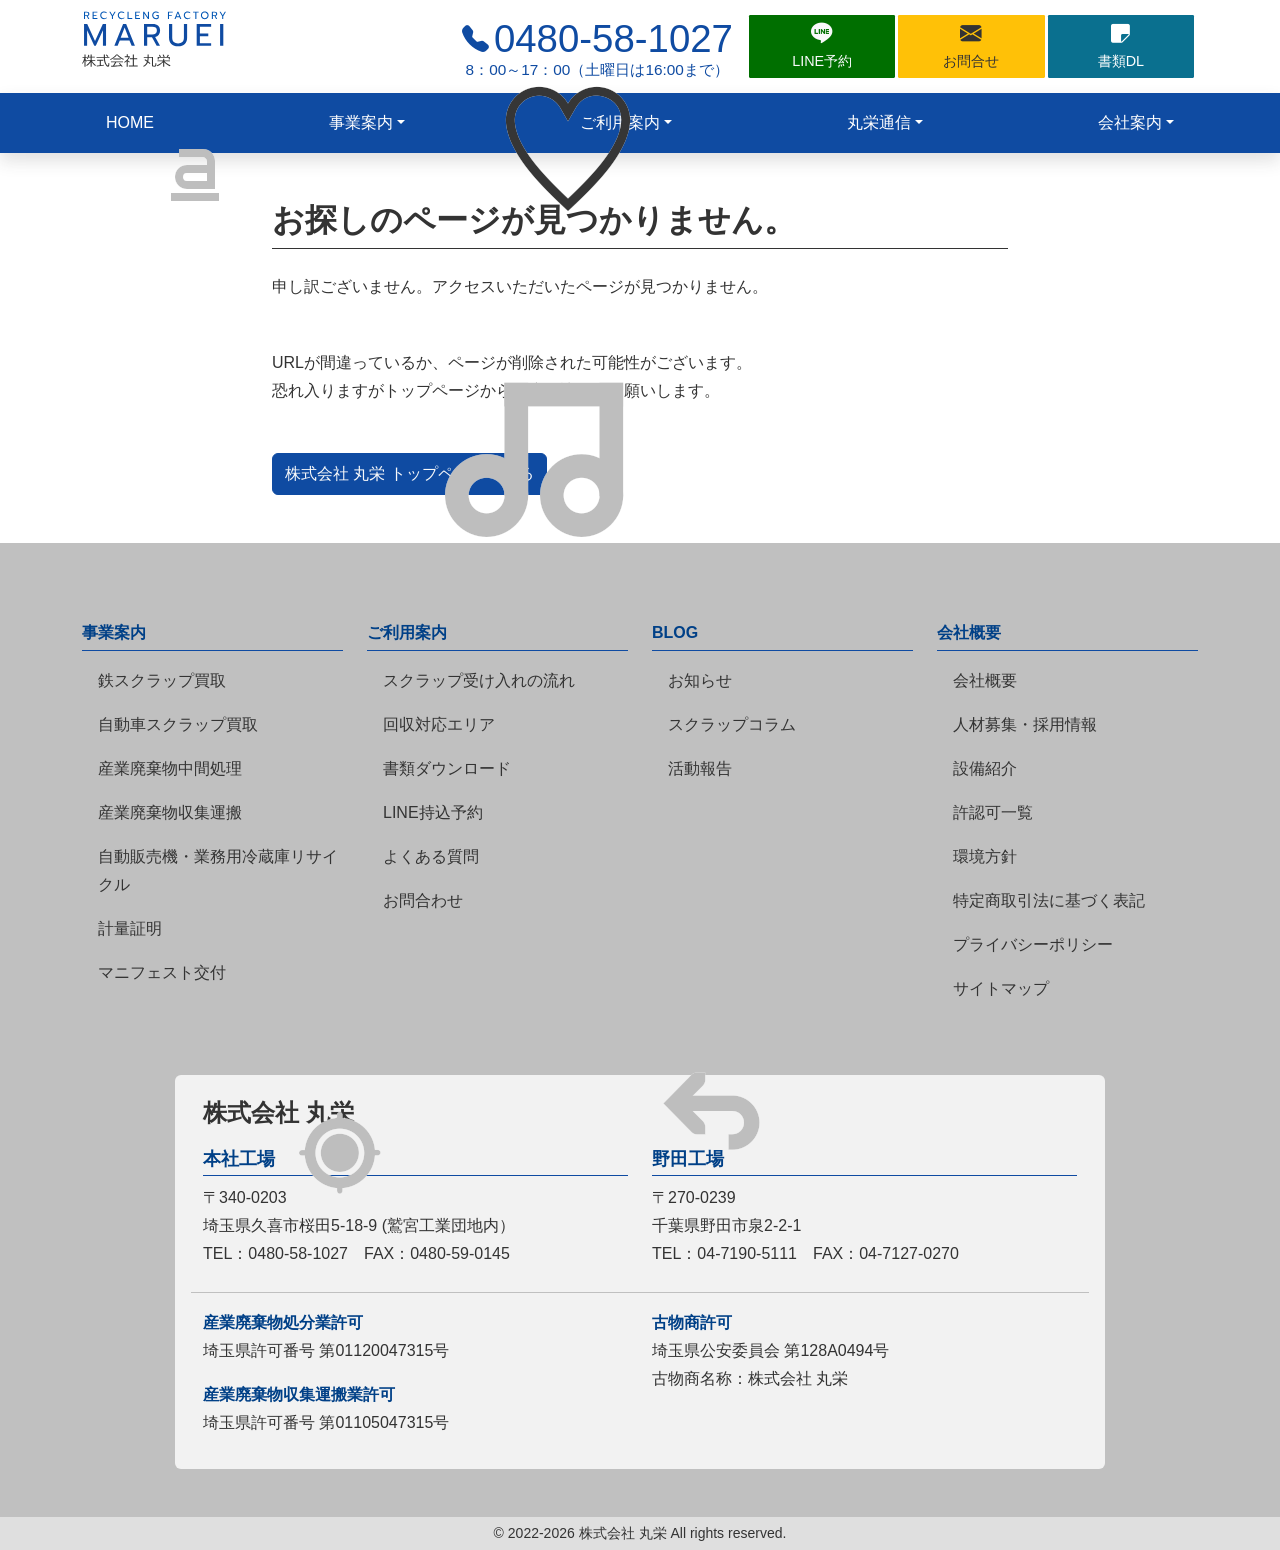  What do you see at coordinates (568, 149) in the screenshot?
I see `add to favorites` at bounding box center [568, 149].